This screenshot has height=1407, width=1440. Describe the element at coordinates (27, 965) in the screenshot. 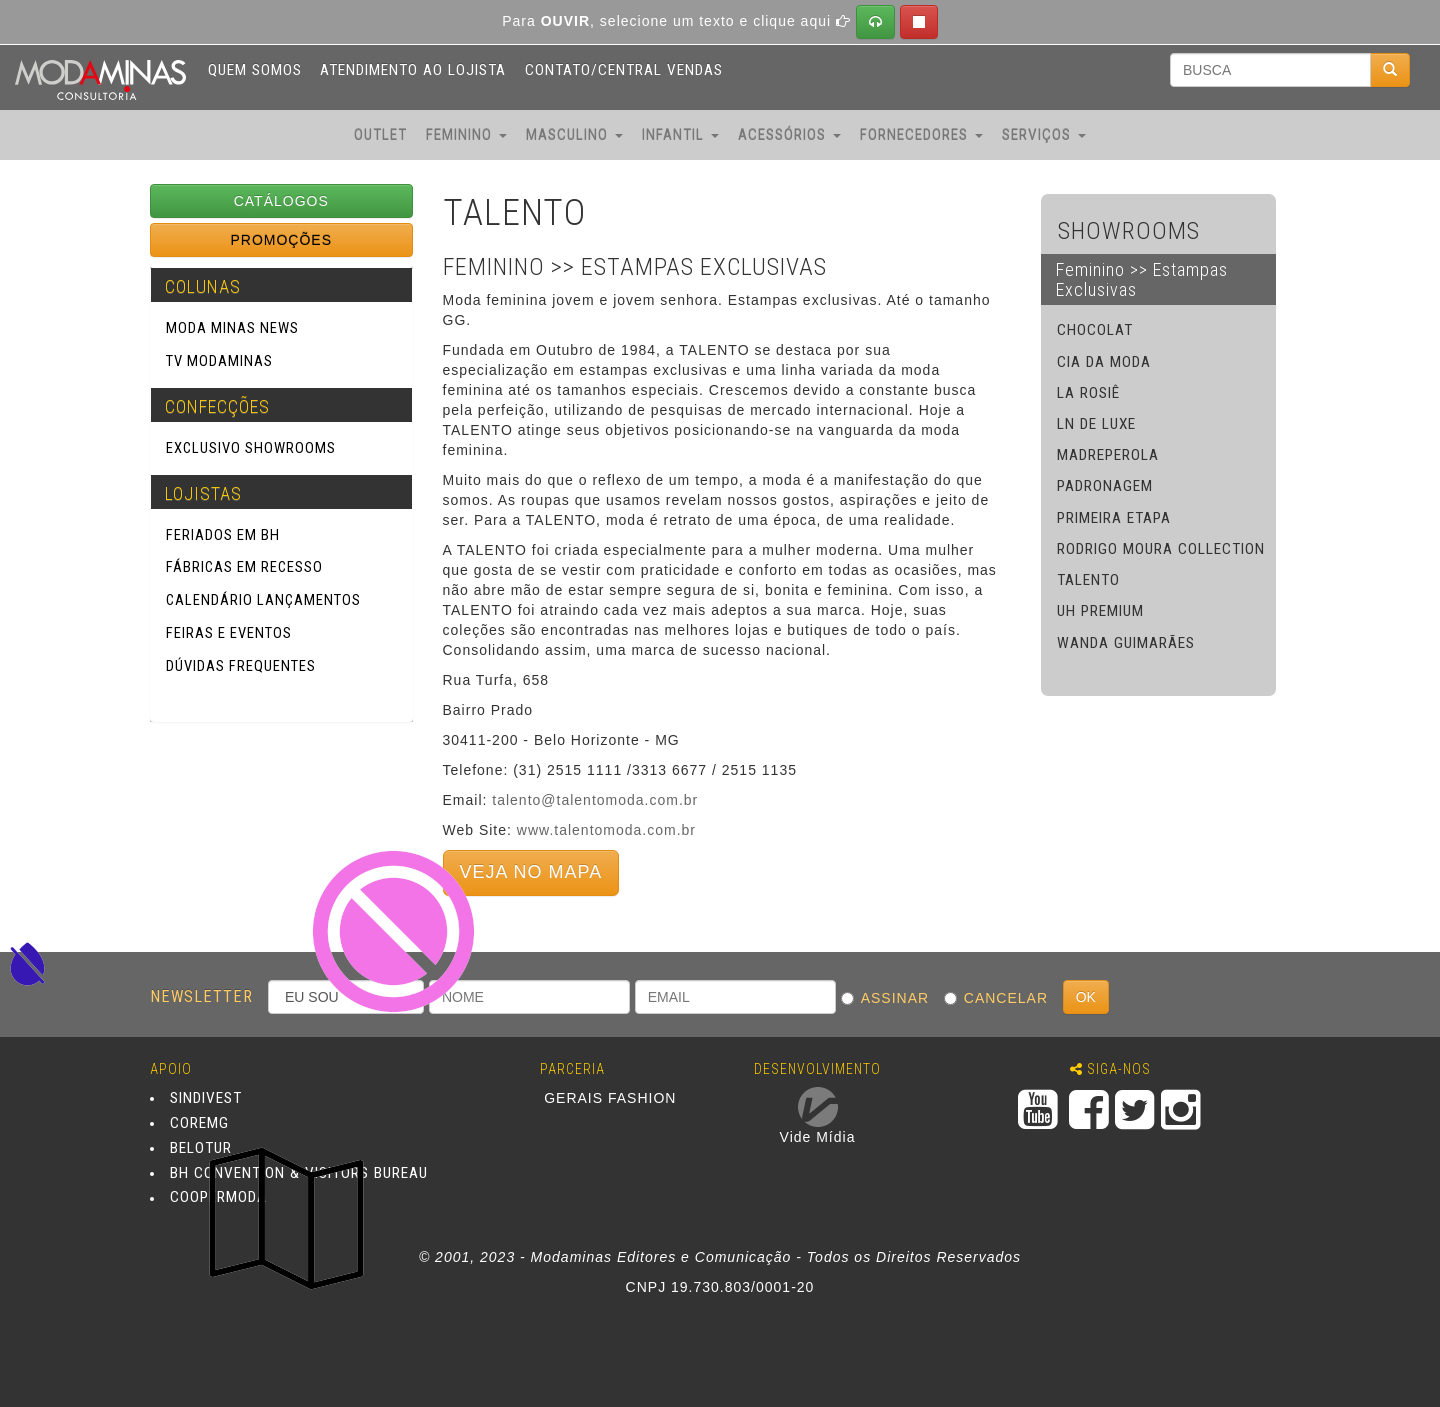

I see `disable water or liquid features` at that location.